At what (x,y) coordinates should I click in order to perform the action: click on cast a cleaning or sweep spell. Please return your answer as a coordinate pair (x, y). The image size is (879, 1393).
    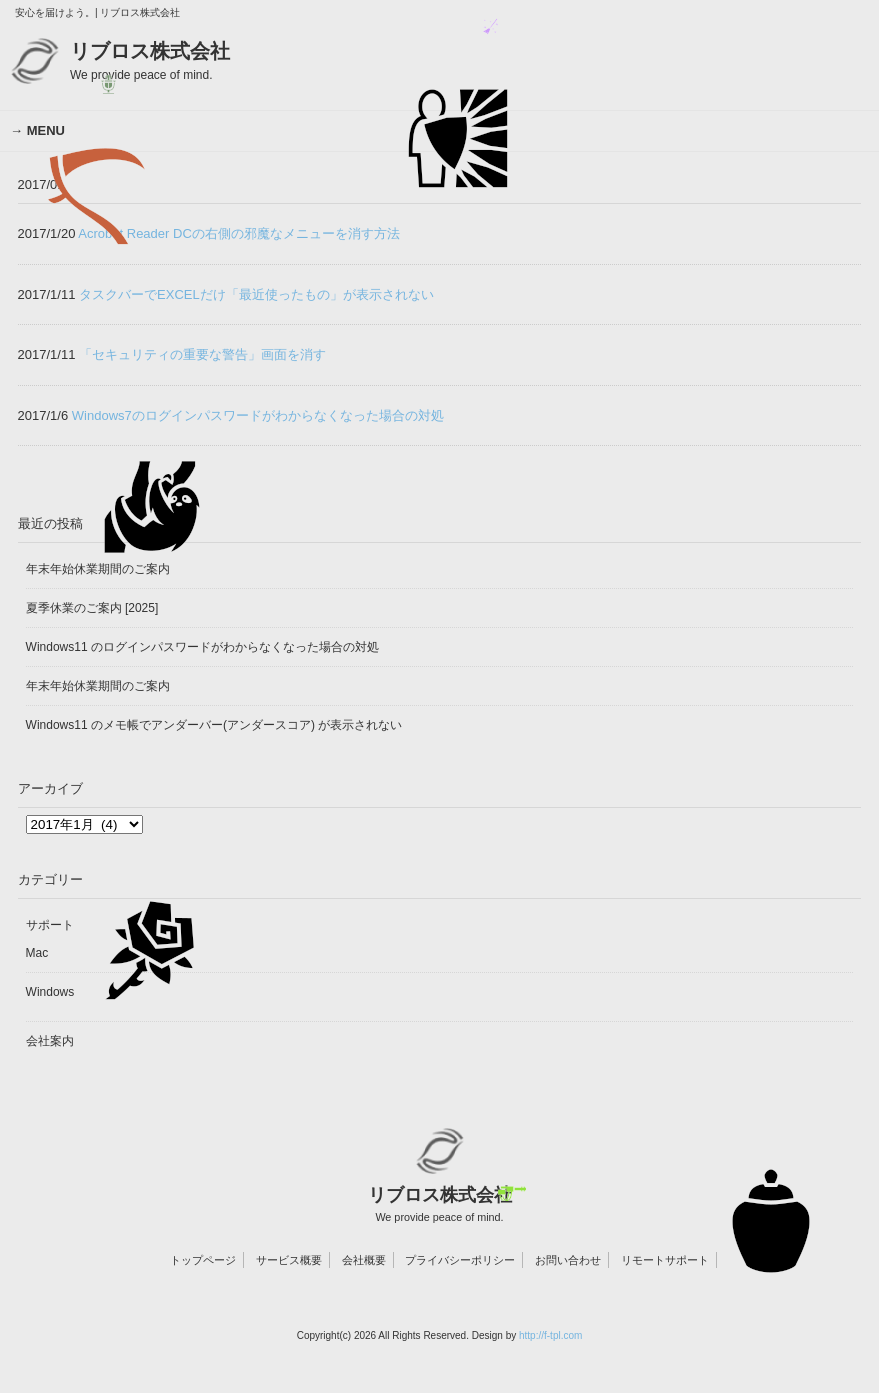
    Looking at the image, I should click on (490, 26).